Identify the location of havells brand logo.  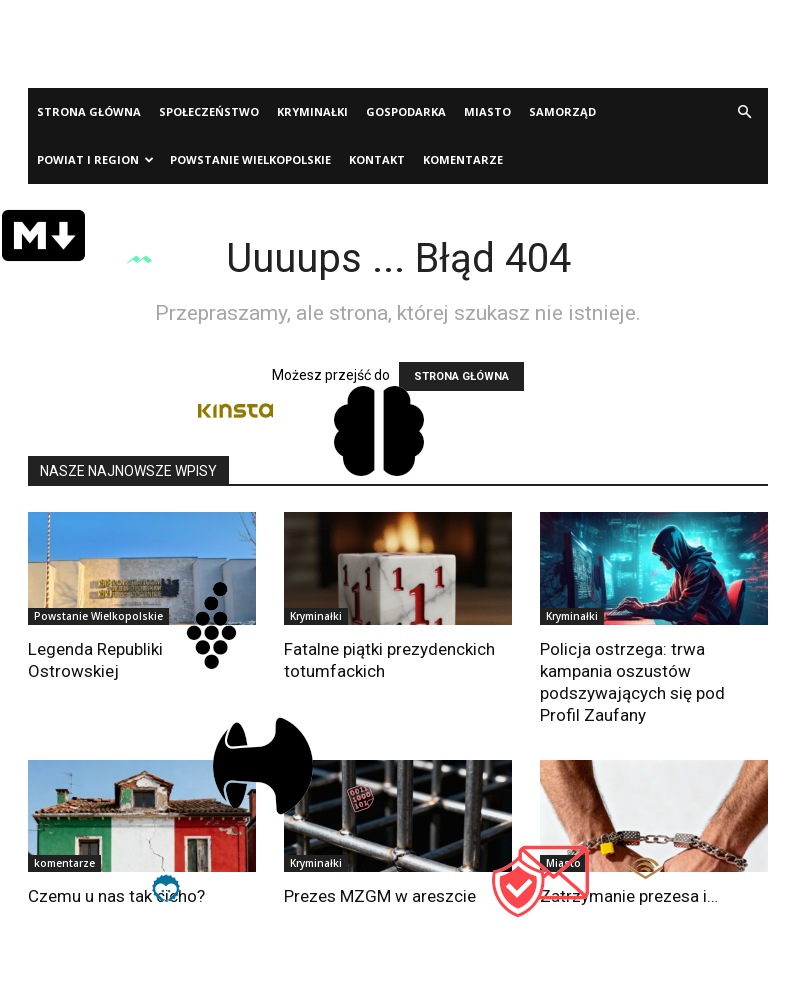
(263, 766).